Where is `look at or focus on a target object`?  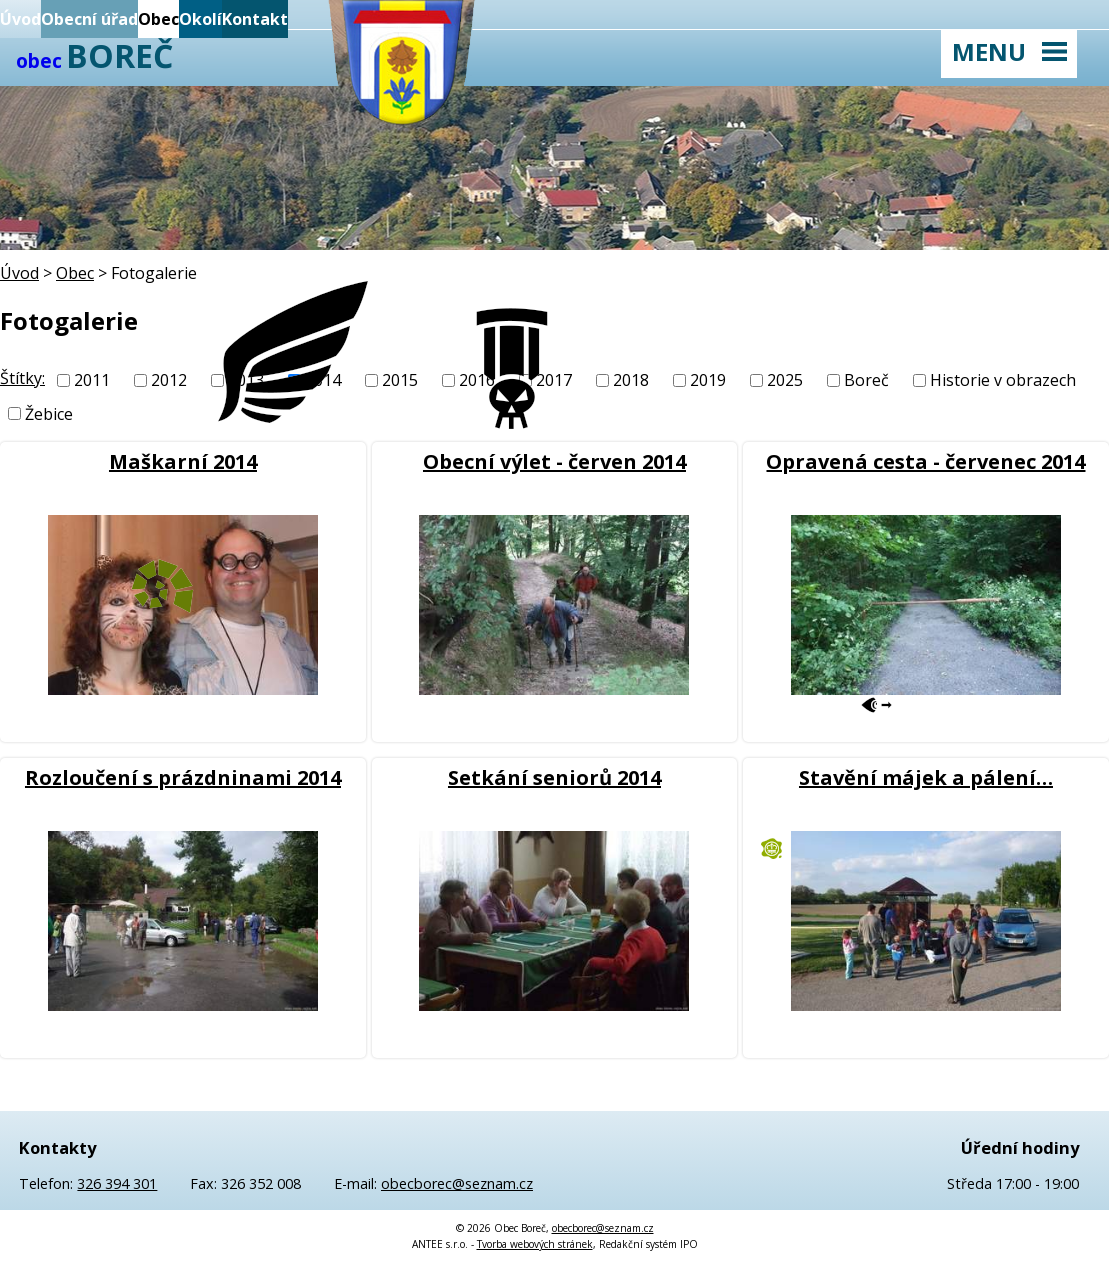
look at or focus on a target object is located at coordinates (877, 705).